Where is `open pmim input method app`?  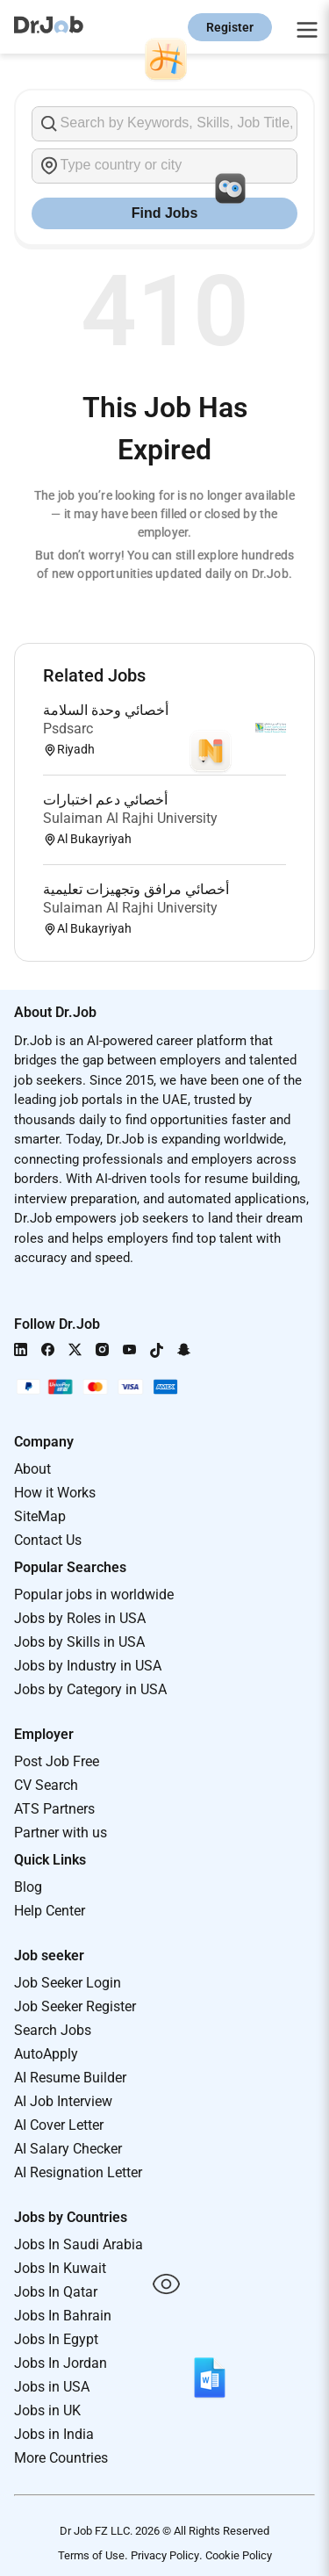 open pmim input method app is located at coordinates (166, 59).